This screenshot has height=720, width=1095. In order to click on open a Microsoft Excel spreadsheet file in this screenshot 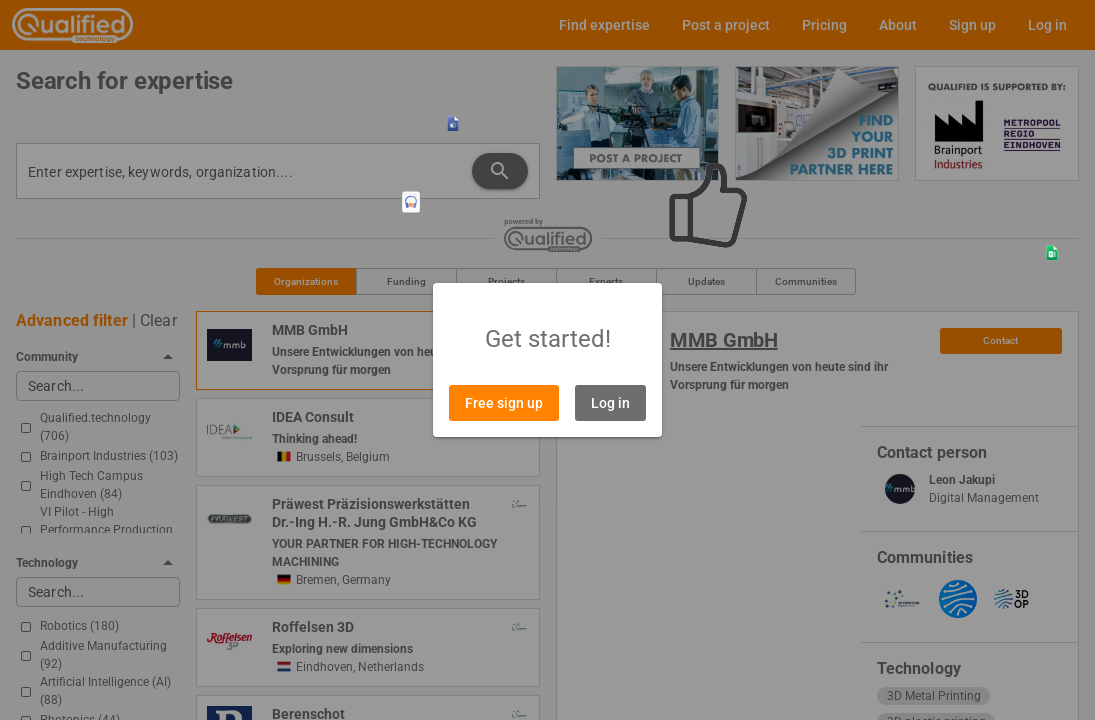, I will do `click(1052, 253)`.